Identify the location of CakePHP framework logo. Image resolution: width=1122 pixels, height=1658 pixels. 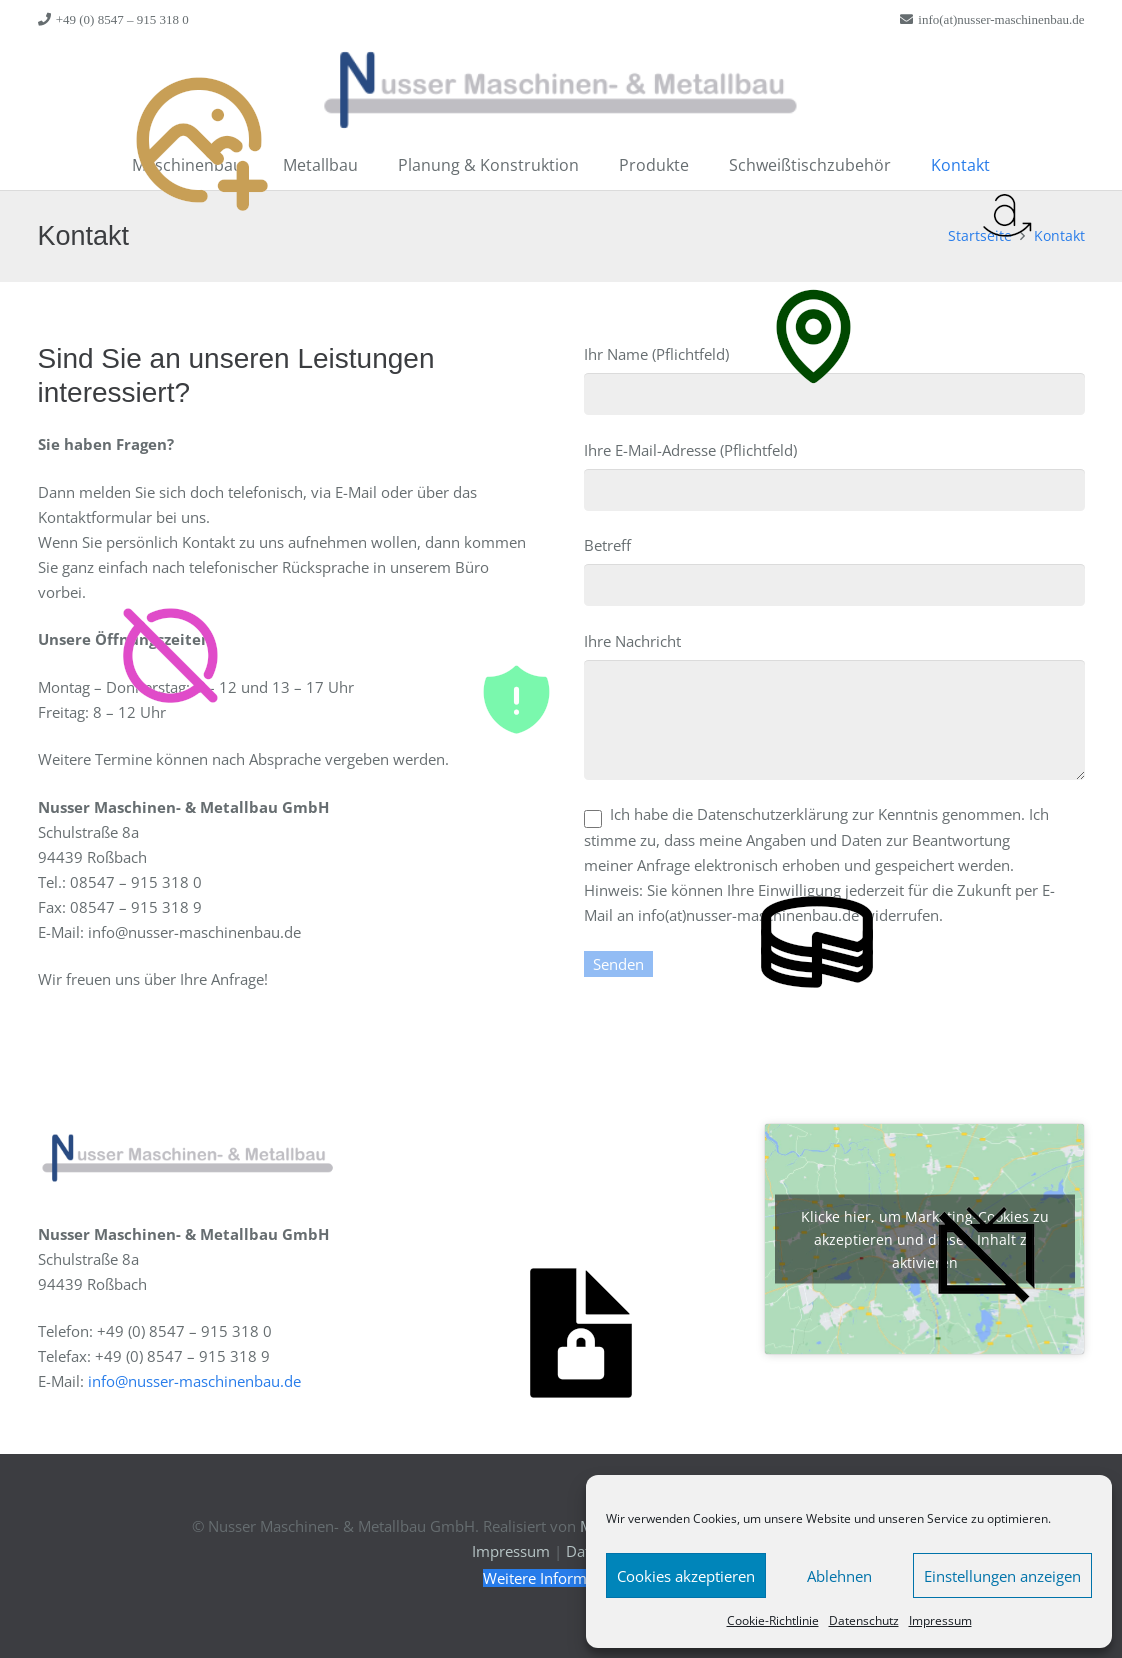
(817, 942).